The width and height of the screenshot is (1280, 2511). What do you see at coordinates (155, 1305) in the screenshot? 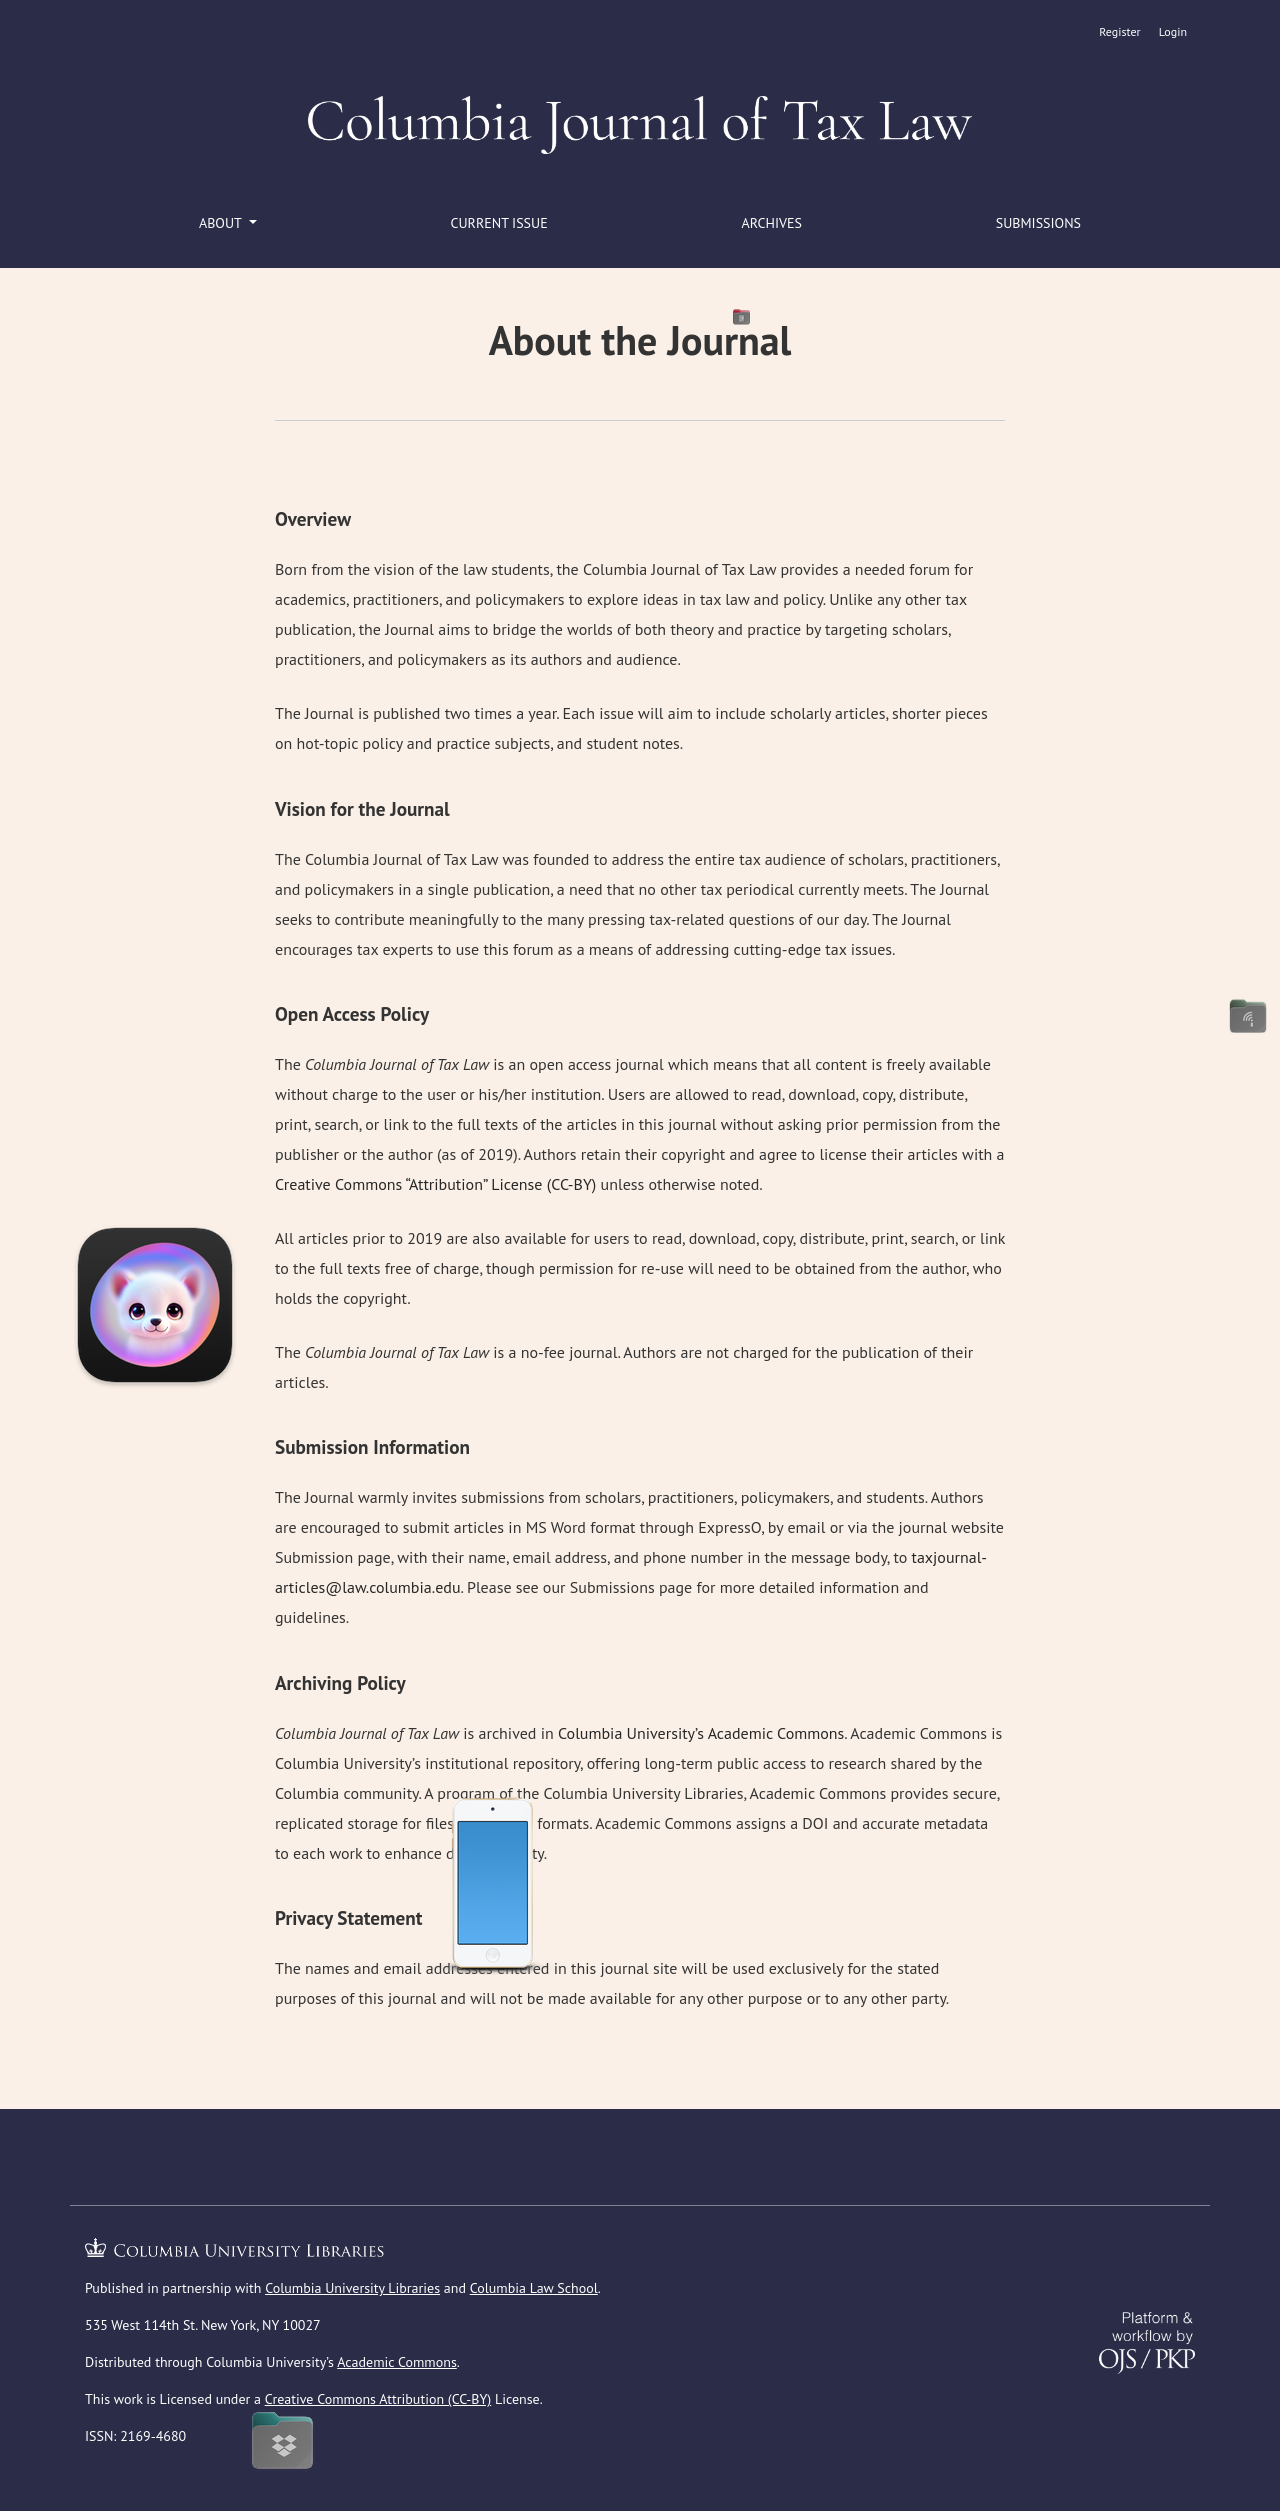
I see `open Image Playground app` at bounding box center [155, 1305].